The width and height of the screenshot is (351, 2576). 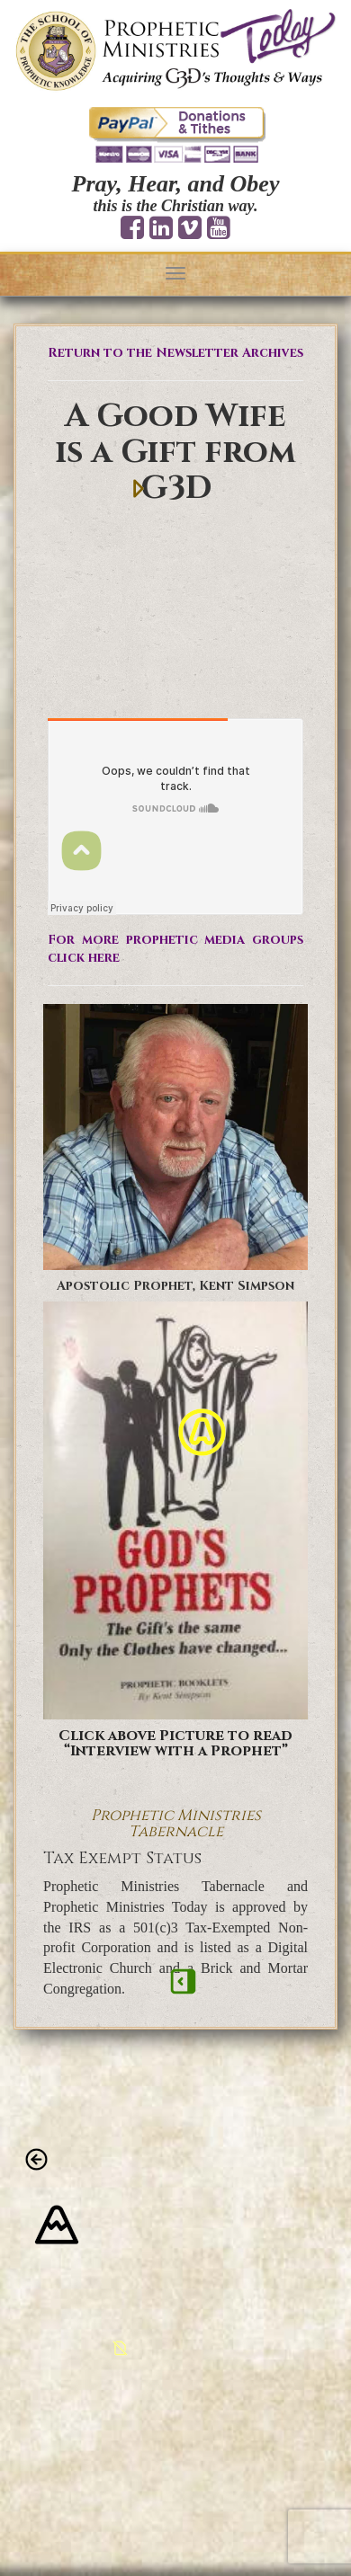 I want to click on view outdoor or hiking activities, so click(x=57, y=2225).